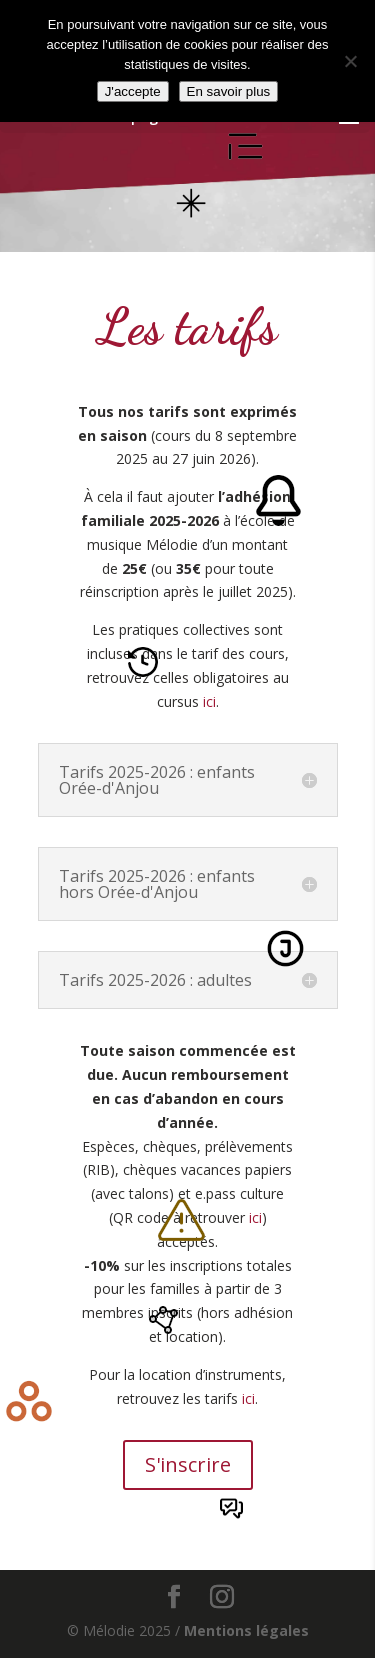 This screenshot has height=1658, width=375. I want to click on indicates a warning or caution state, so click(181, 1219).